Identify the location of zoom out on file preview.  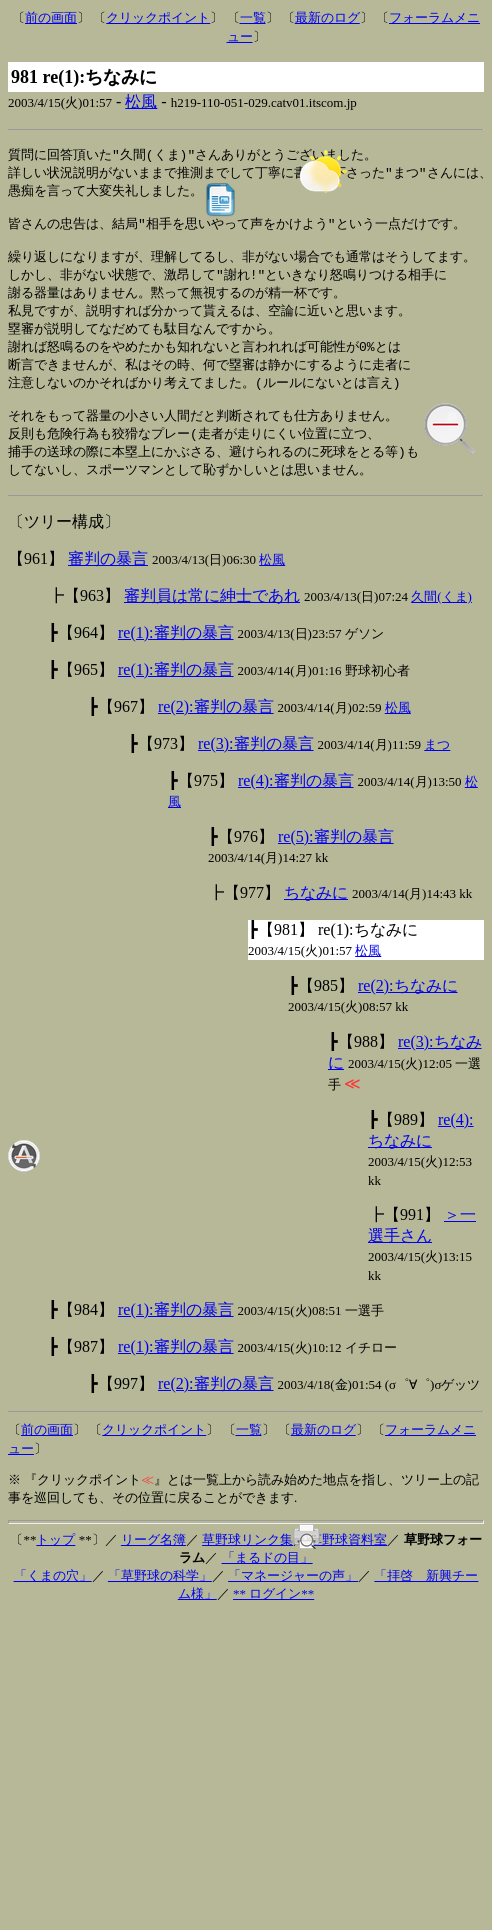
(449, 428).